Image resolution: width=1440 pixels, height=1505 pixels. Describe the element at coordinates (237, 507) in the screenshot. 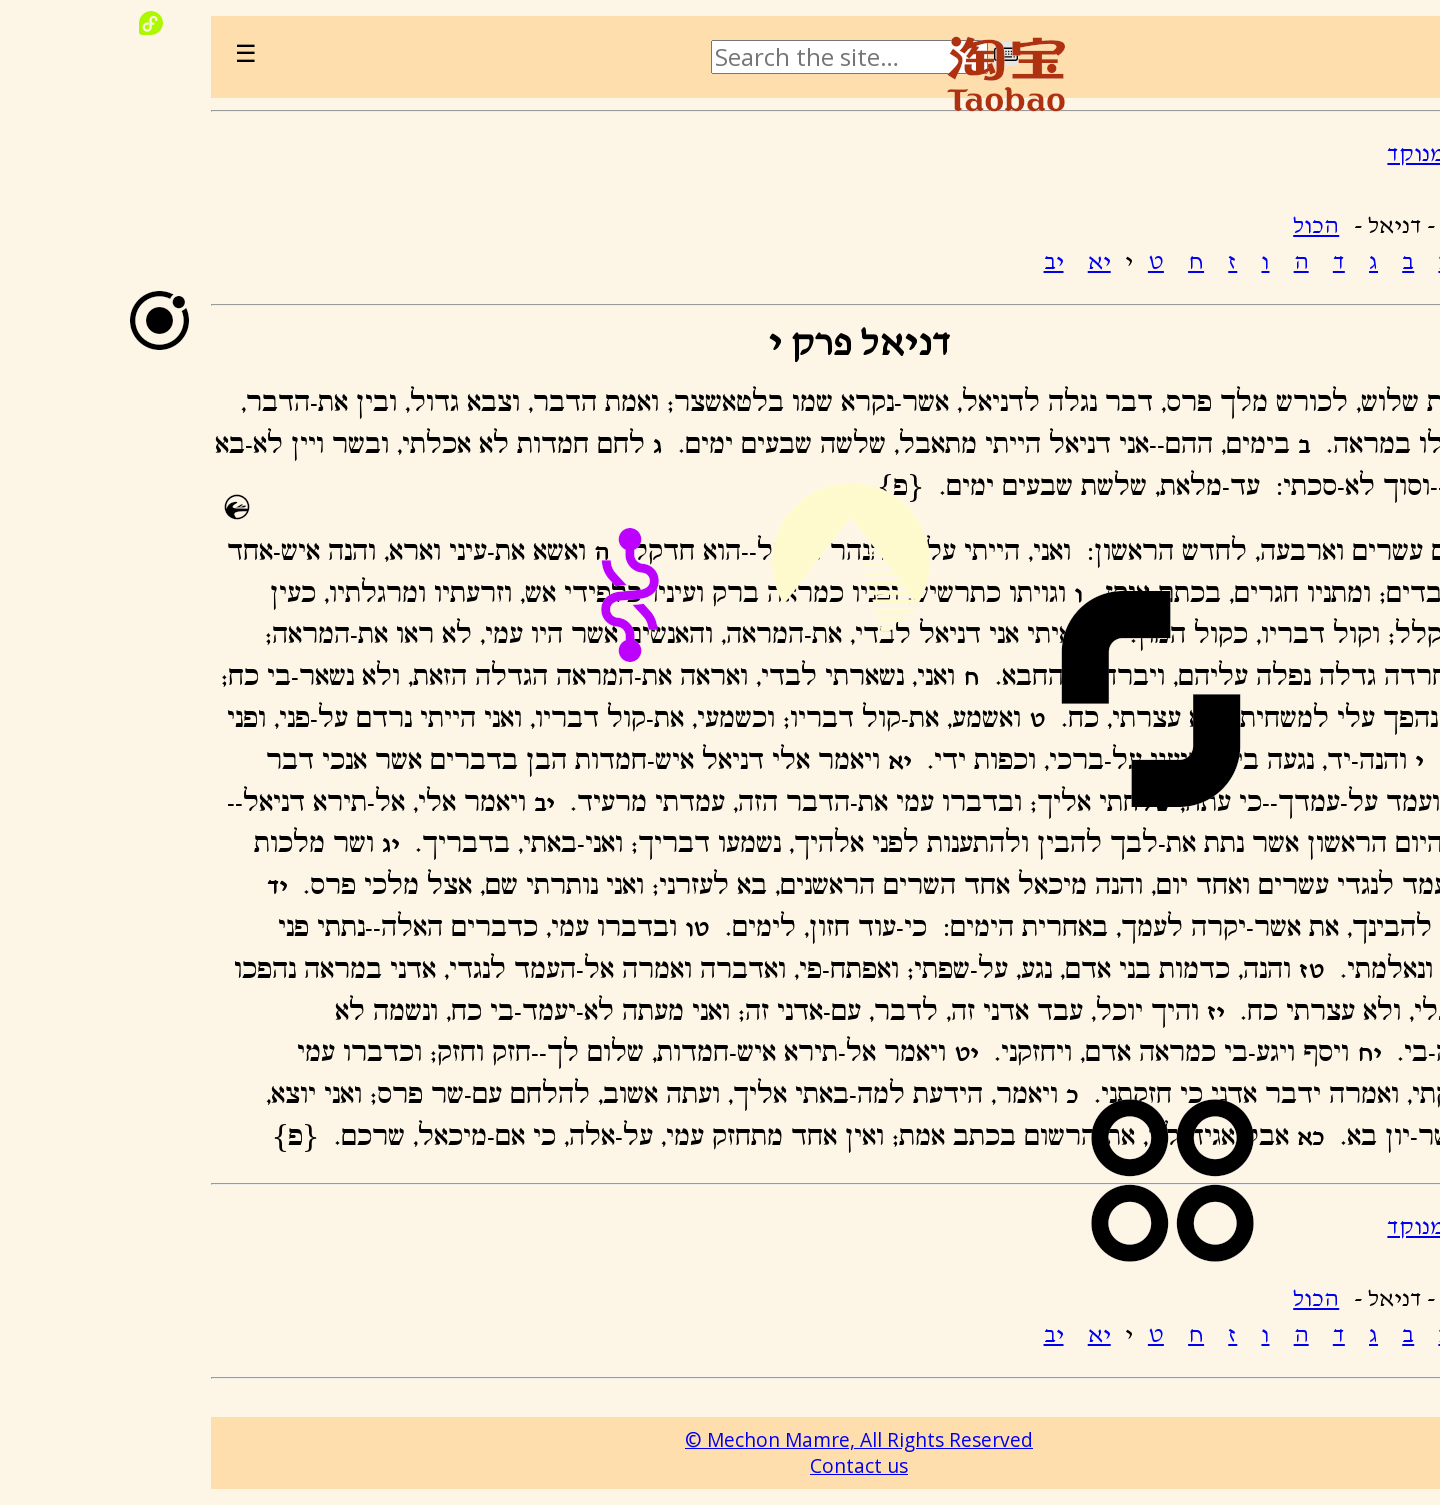

I see `joget platform logo` at that location.